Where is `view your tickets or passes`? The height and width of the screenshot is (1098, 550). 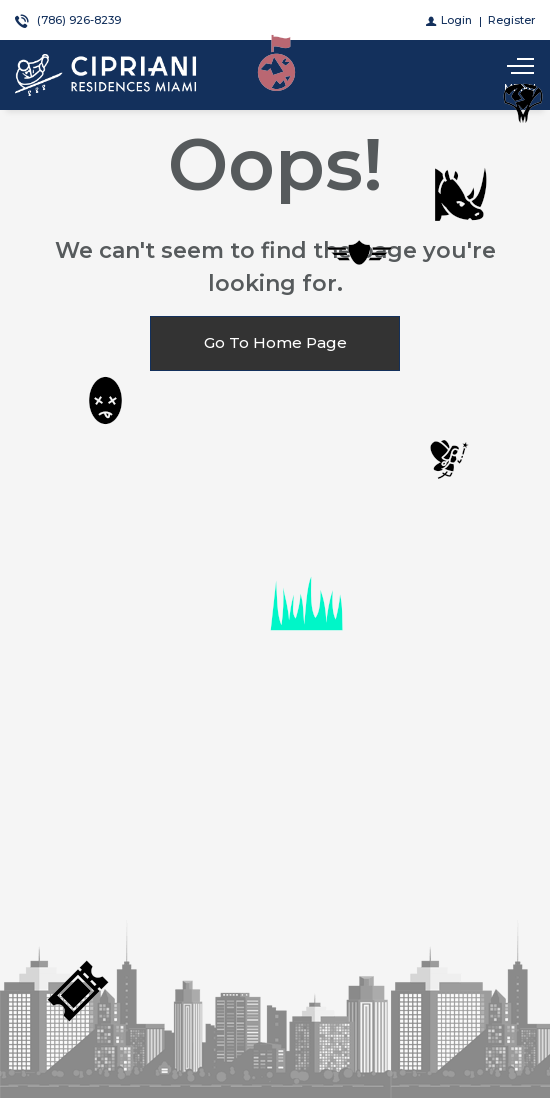 view your tickets or passes is located at coordinates (78, 991).